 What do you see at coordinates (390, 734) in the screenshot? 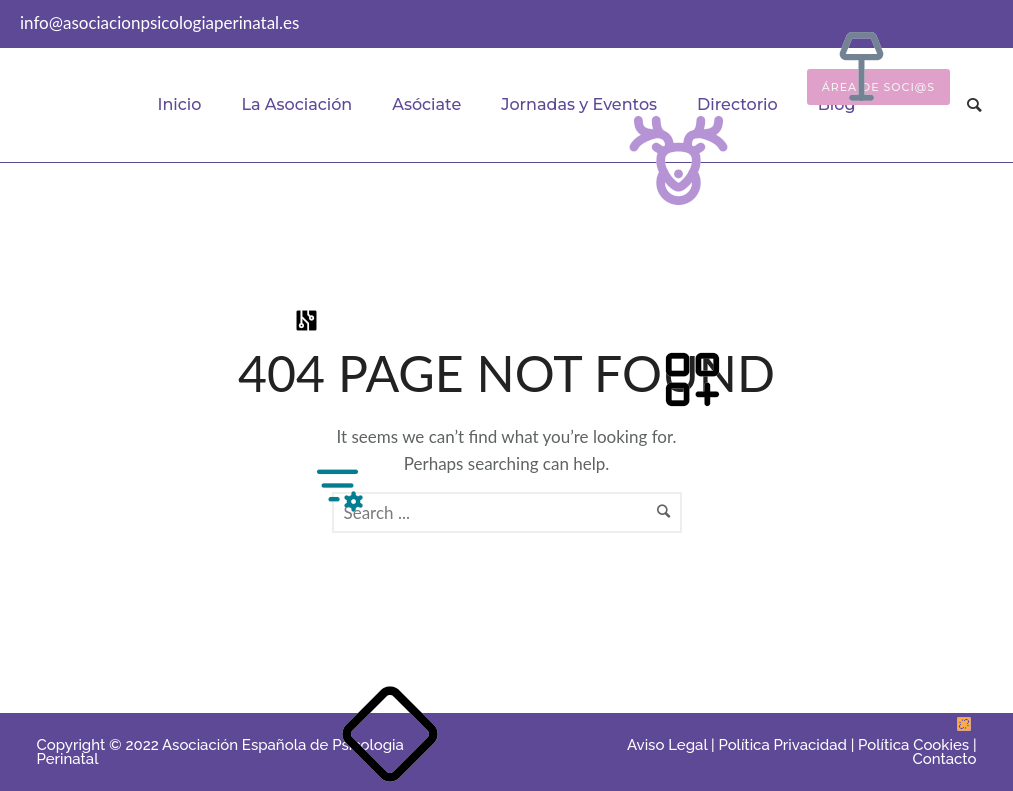
I see `indicates a diamond or rhombus shape element` at bounding box center [390, 734].